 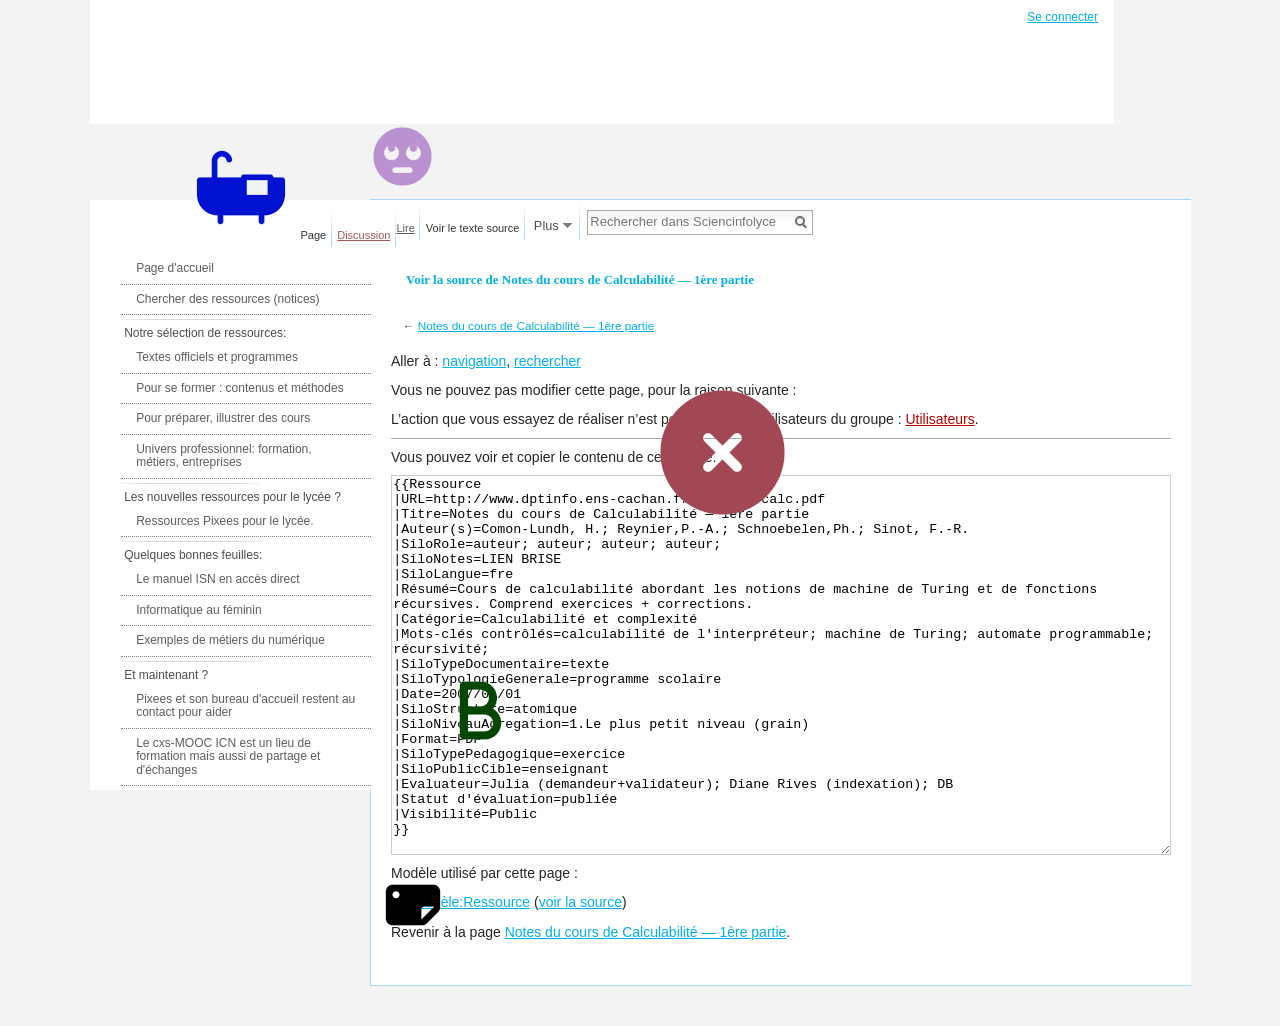 What do you see at coordinates (480, 710) in the screenshot?
I see `apply bold formatting to selected text` at bounding box center [480, 710].